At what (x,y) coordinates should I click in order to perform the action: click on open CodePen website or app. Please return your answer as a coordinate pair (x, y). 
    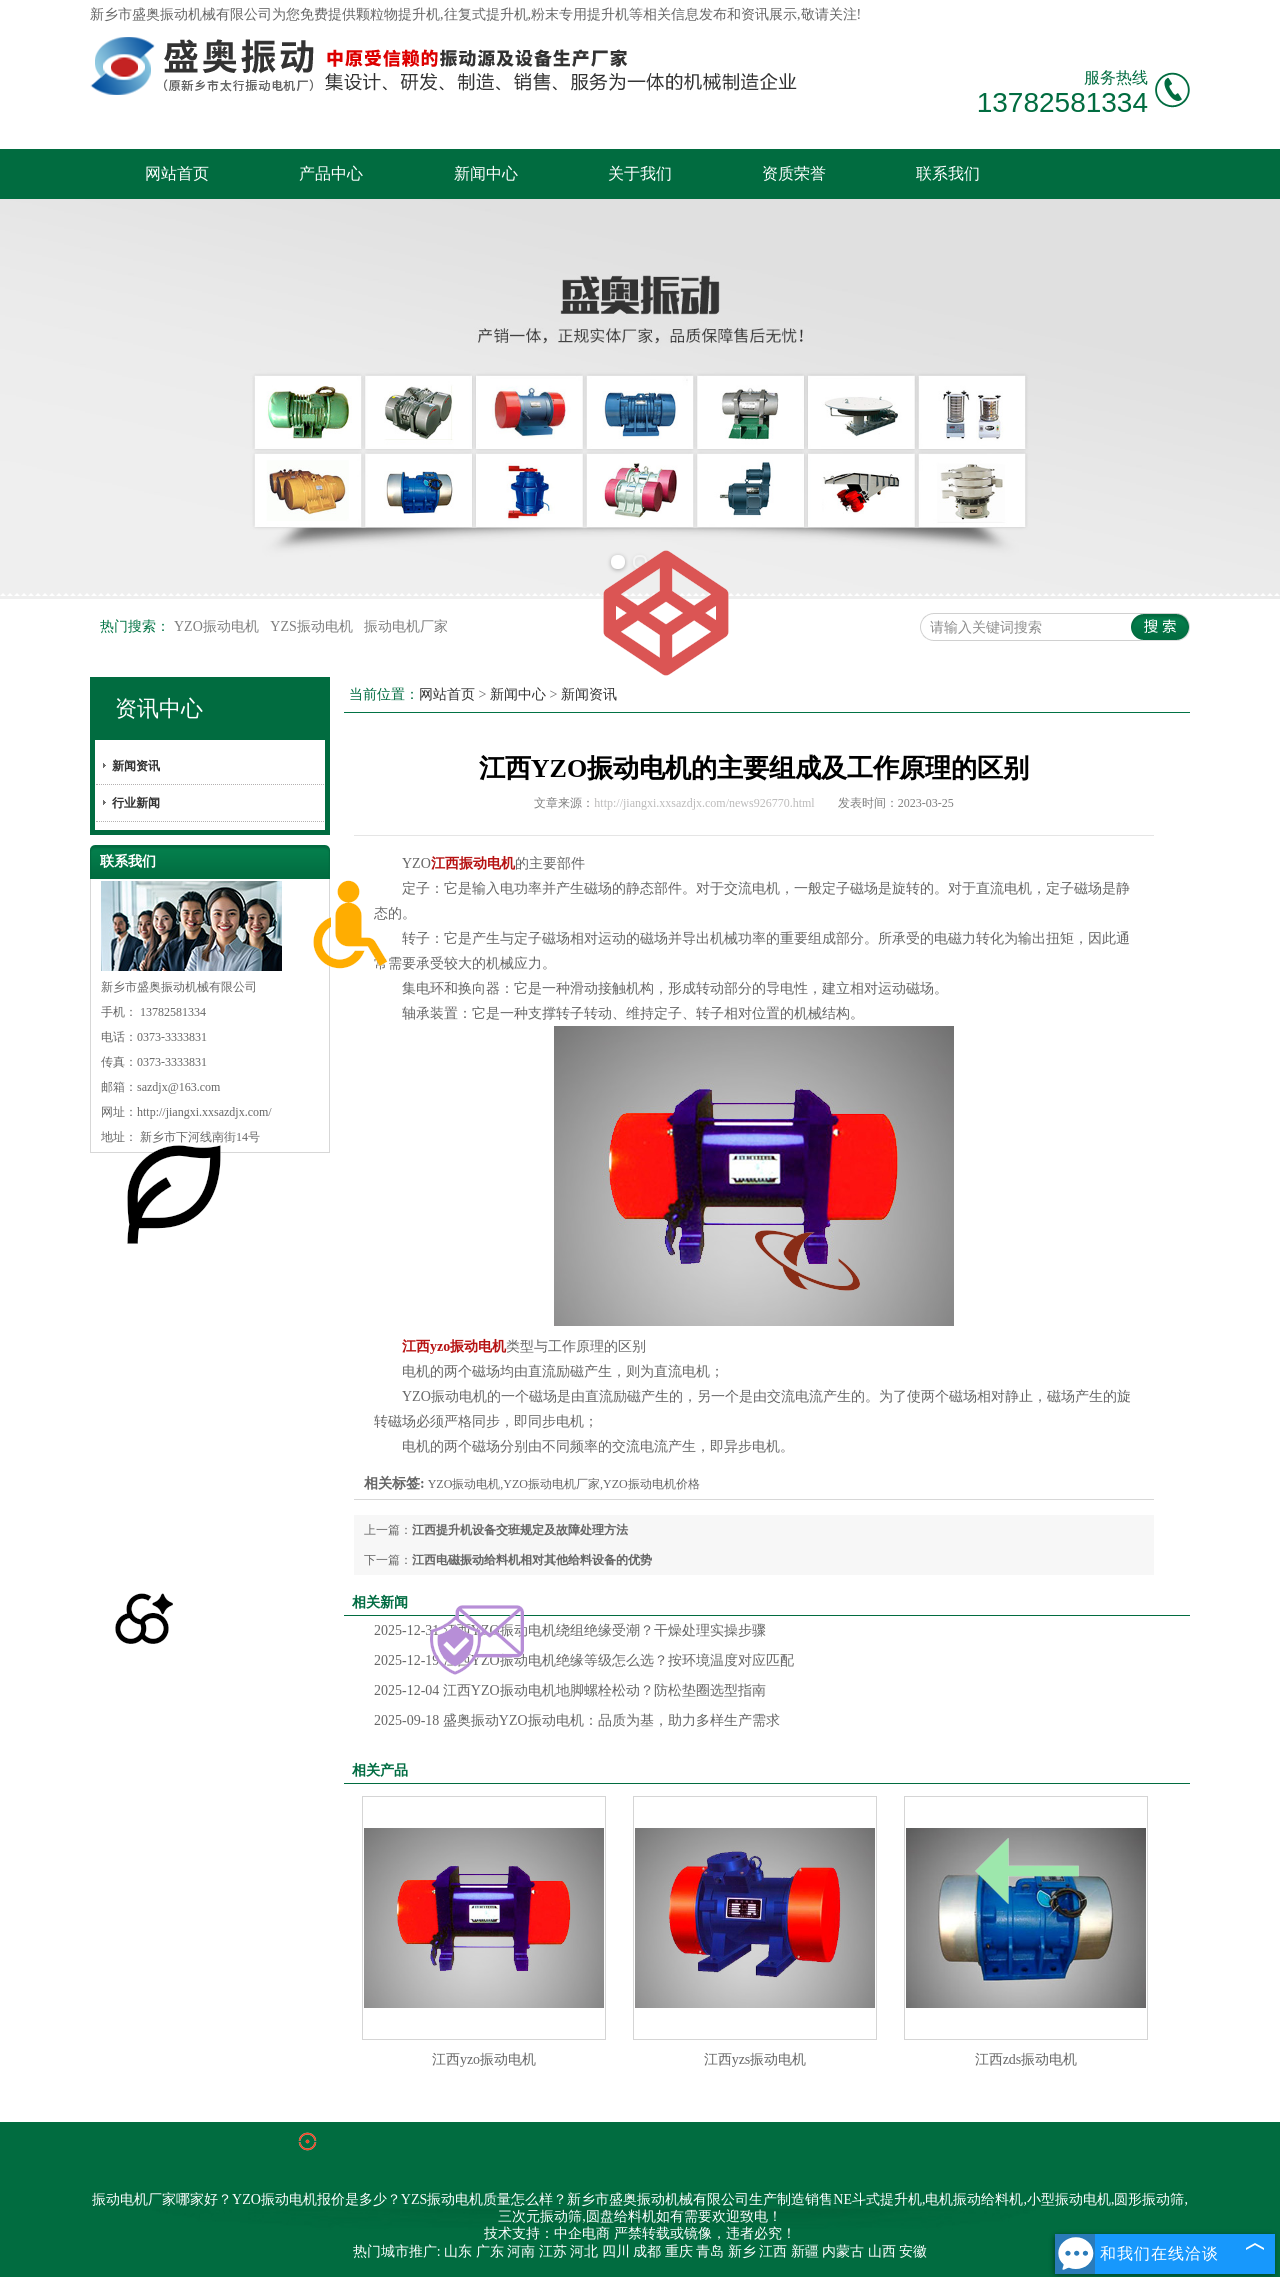
    Looking at the image, I should click on (666, 613).